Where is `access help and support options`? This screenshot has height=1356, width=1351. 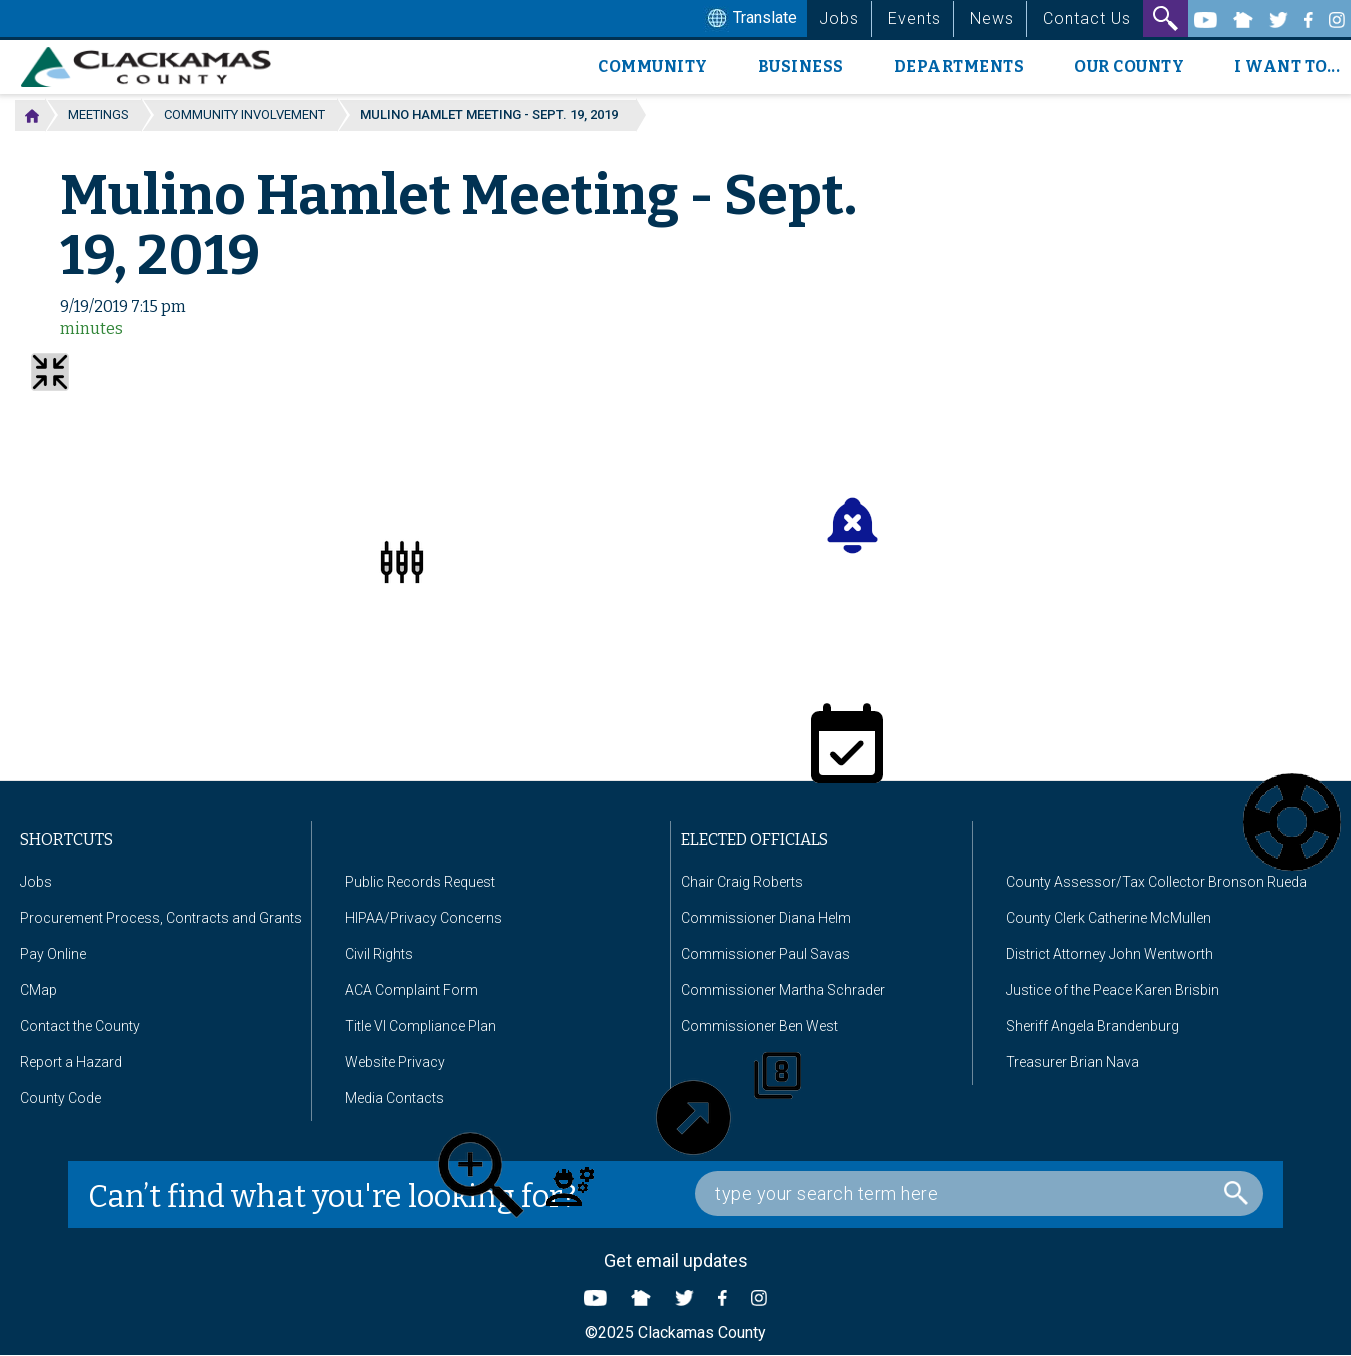
access help and support options is located at coordinates (1292, 822).